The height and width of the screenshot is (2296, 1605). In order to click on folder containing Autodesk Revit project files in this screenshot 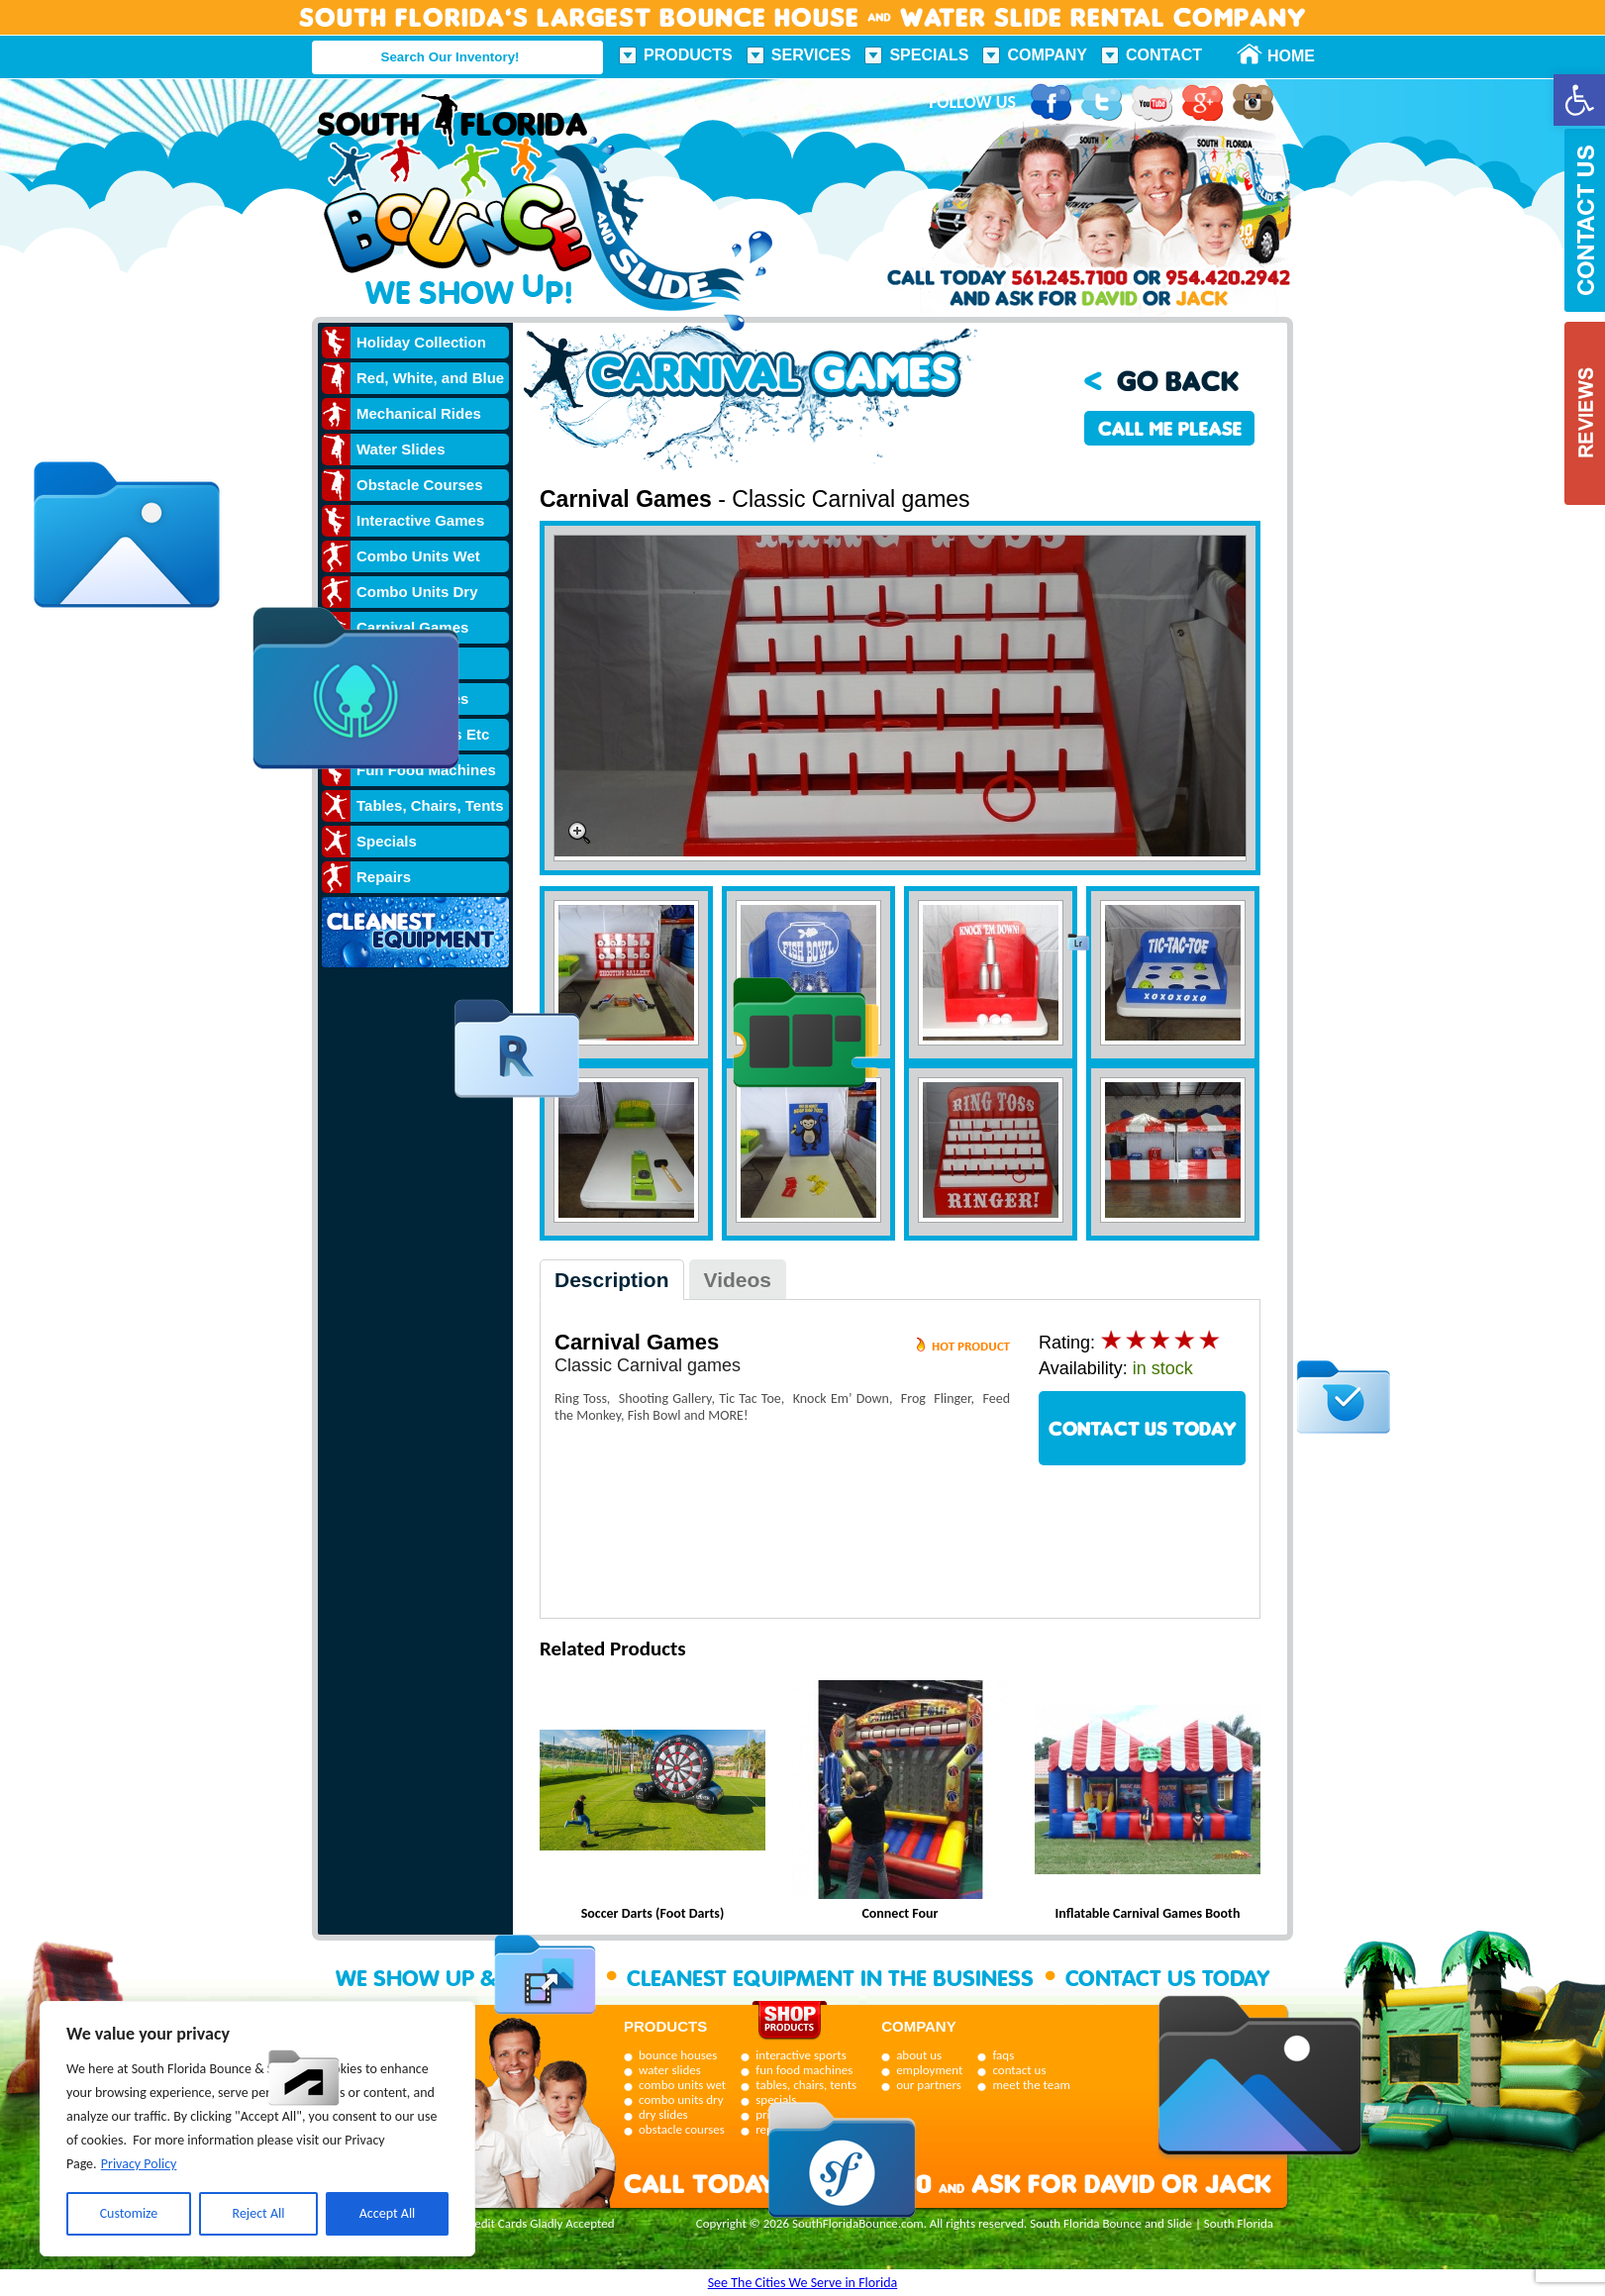, I will do `click(516, 1051)`.